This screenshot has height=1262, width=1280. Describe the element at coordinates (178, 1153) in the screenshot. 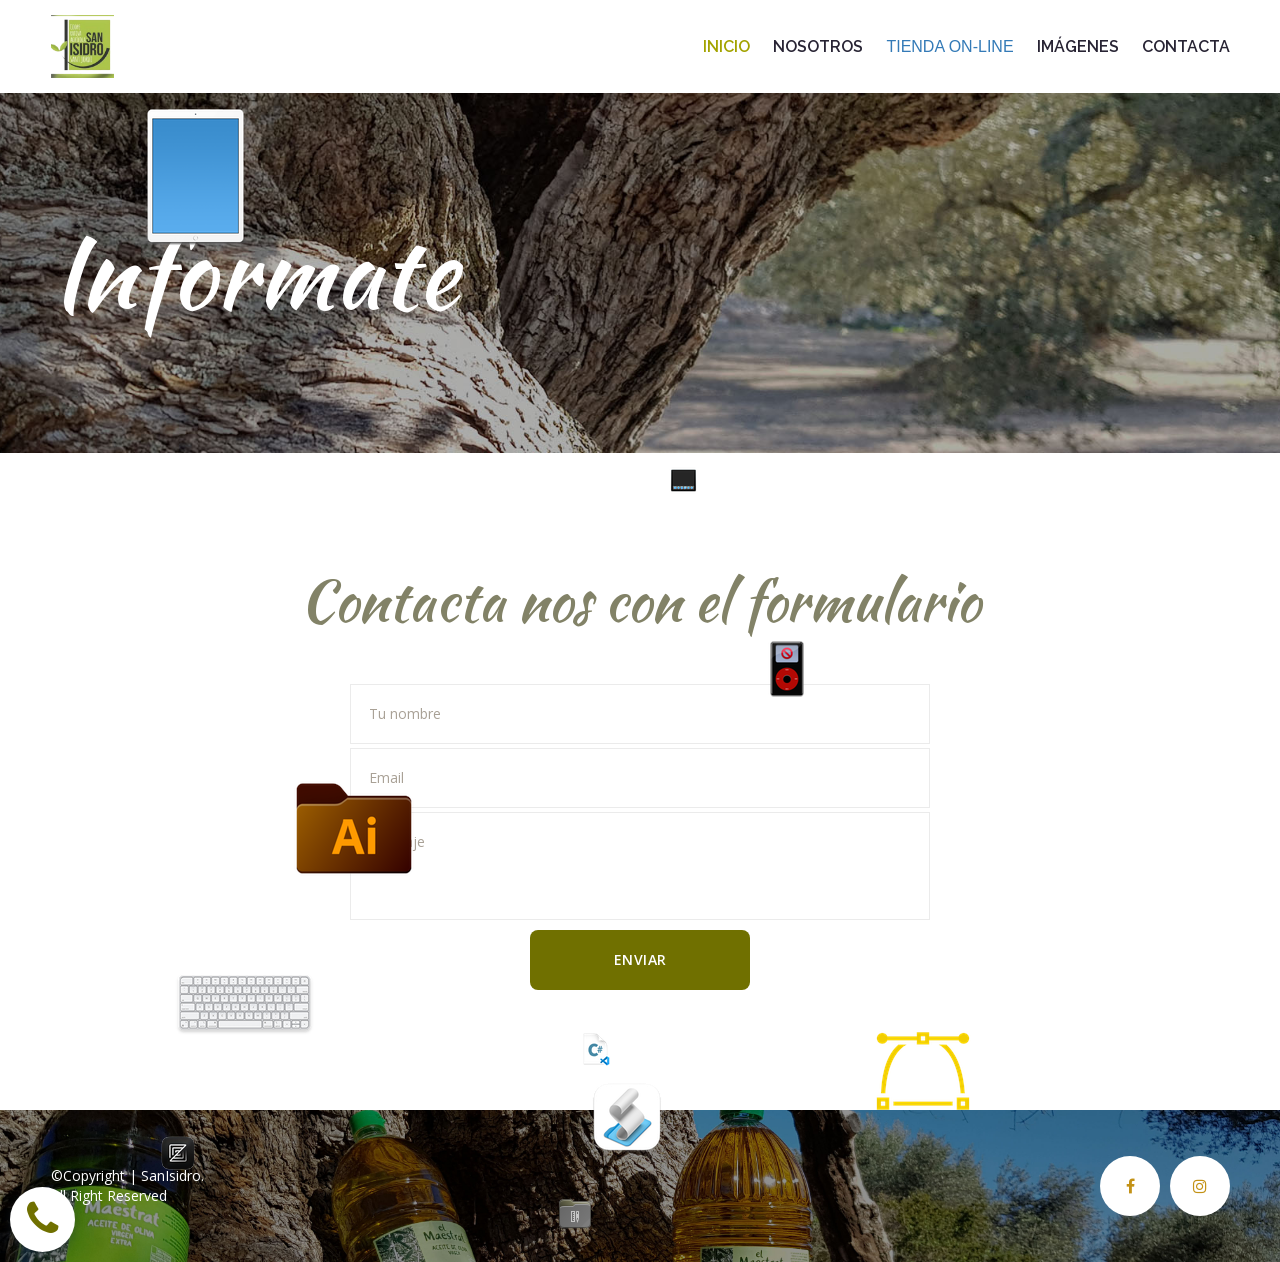

I see `open zed code editor` at that location.